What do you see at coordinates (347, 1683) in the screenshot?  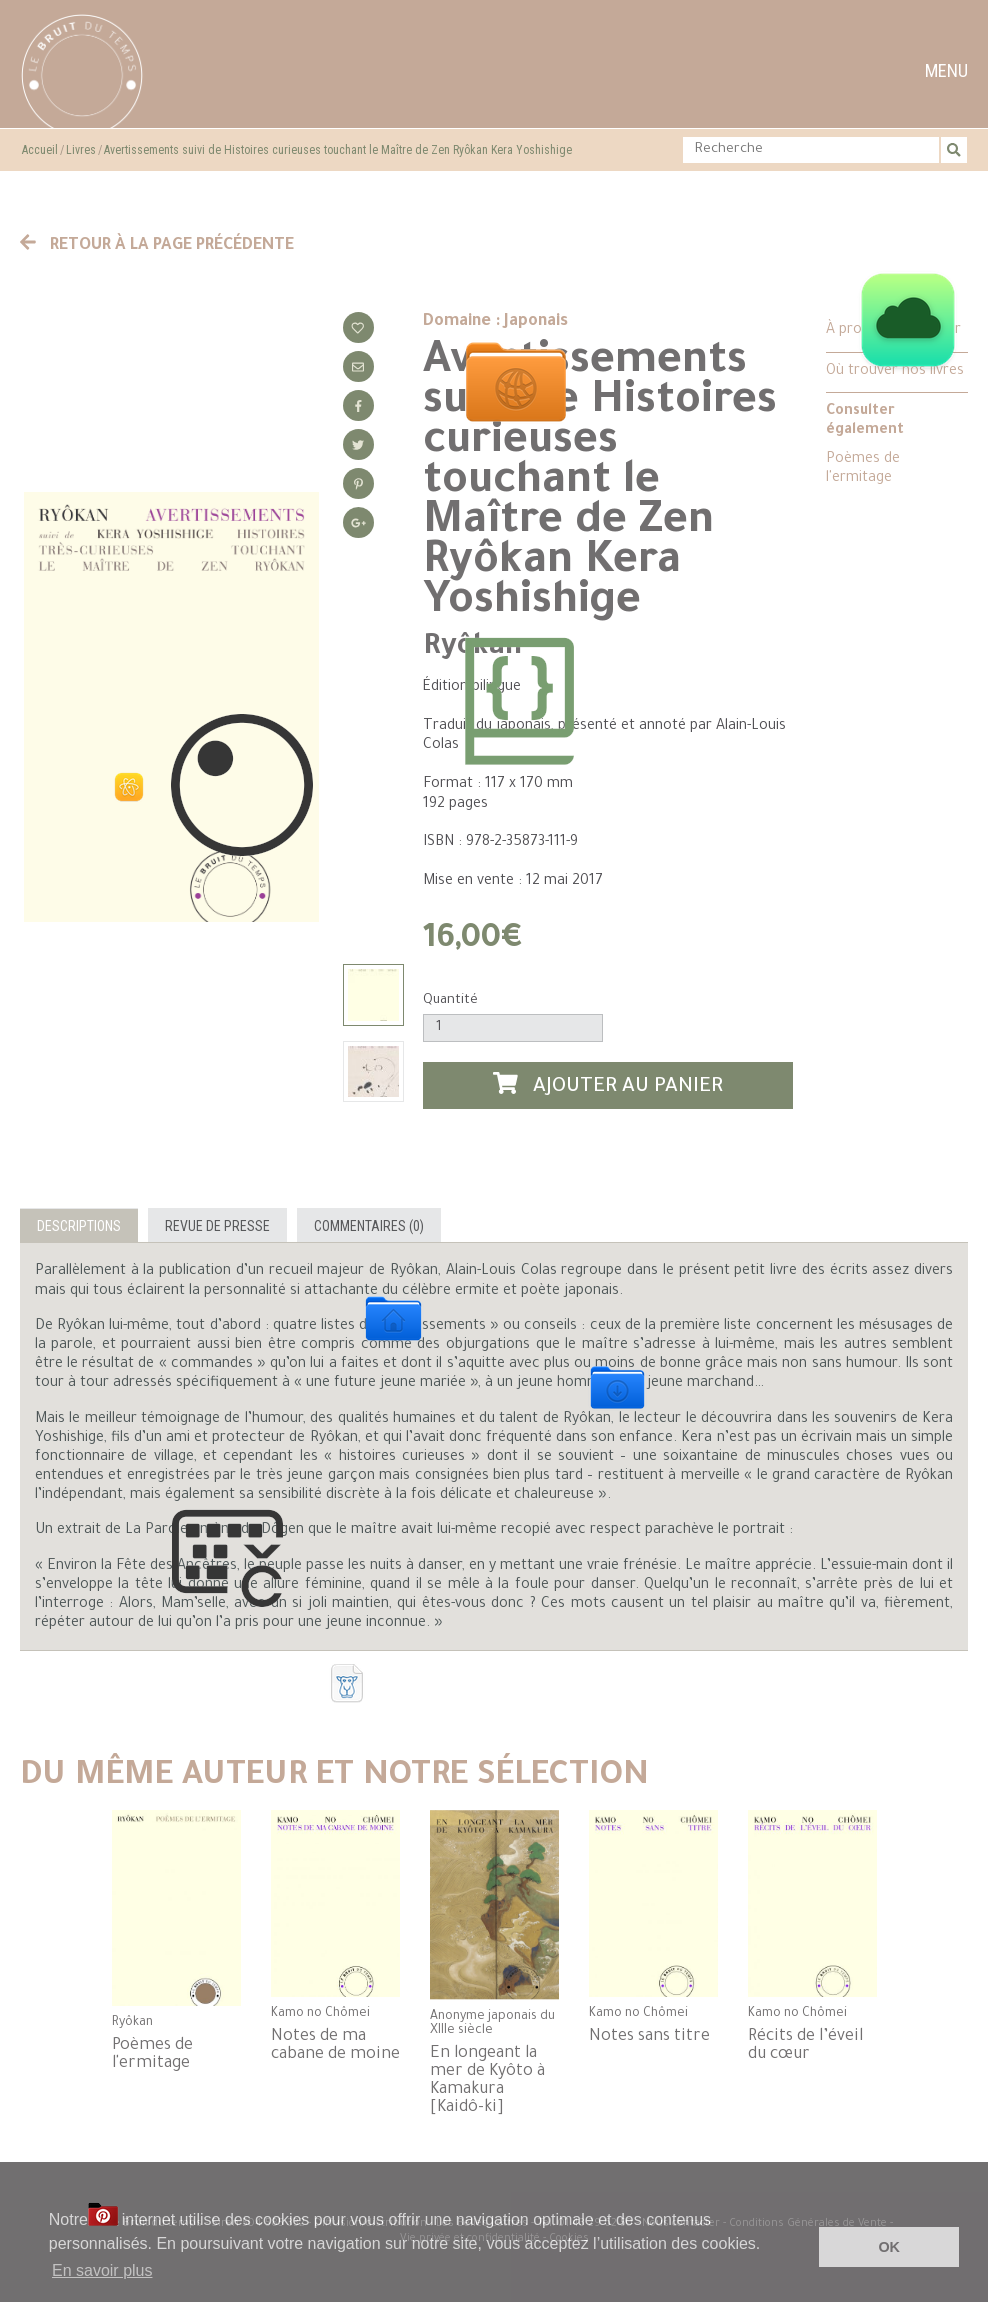 I see `a perl programming language file` at bounding box center [347, 1683].